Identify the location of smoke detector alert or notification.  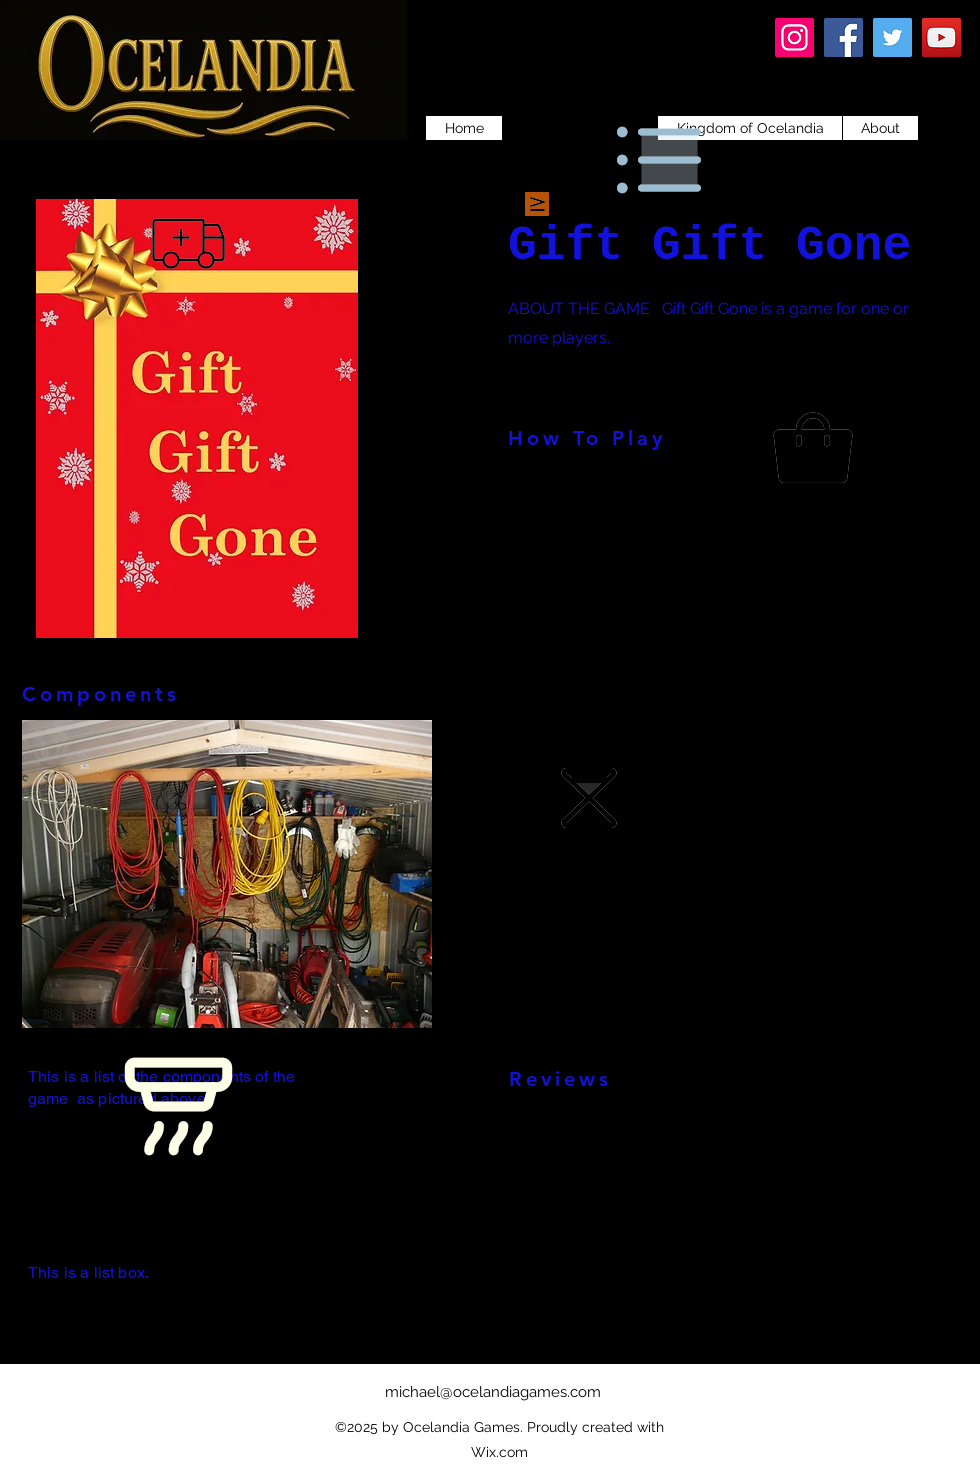
(178, 1106).